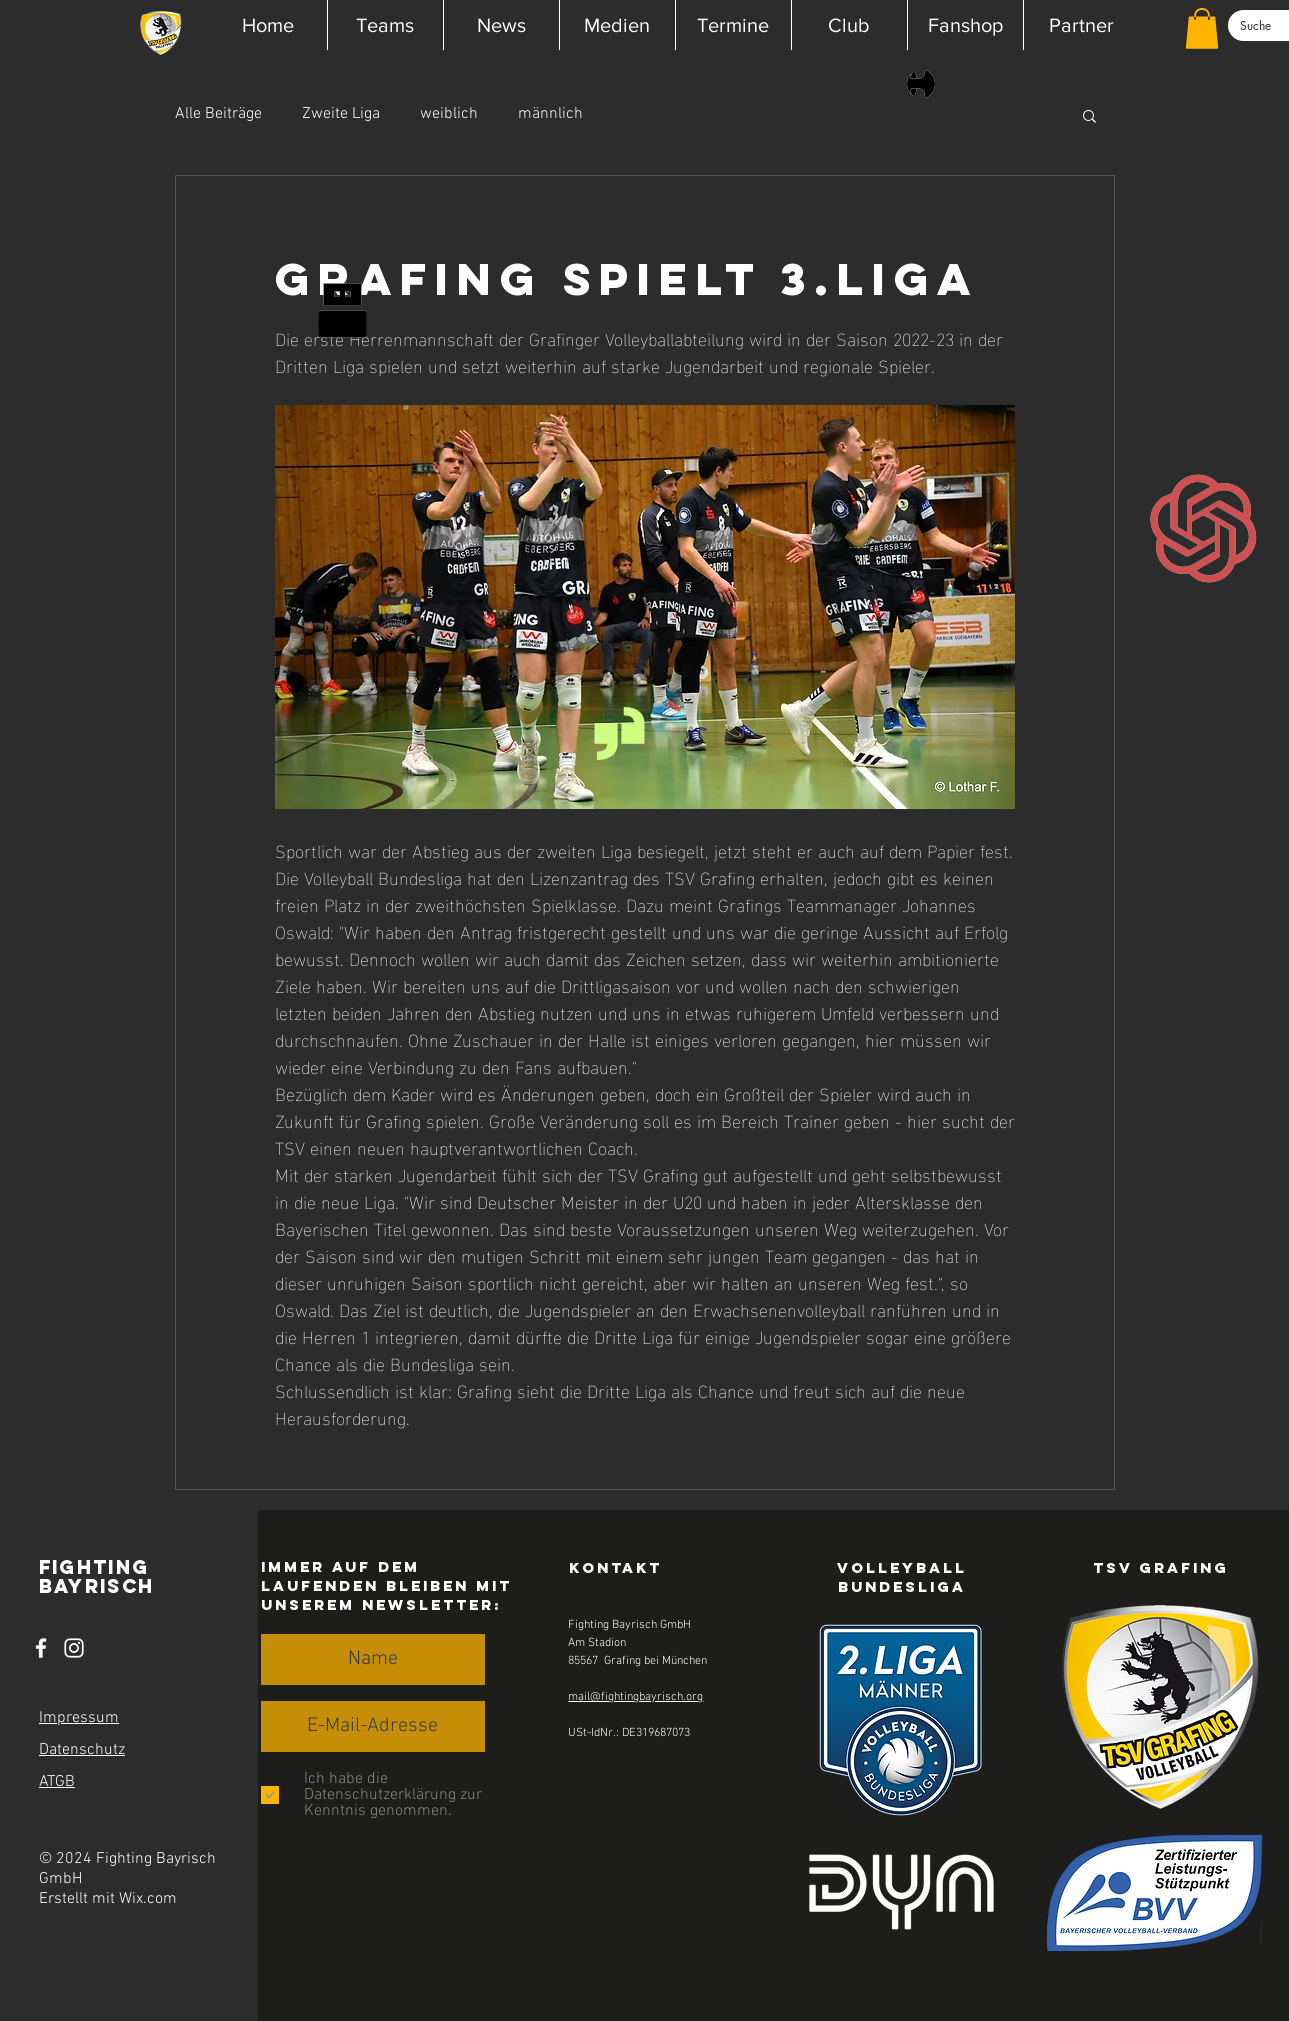  I want to click on havells brand logo, so click(921, 84).